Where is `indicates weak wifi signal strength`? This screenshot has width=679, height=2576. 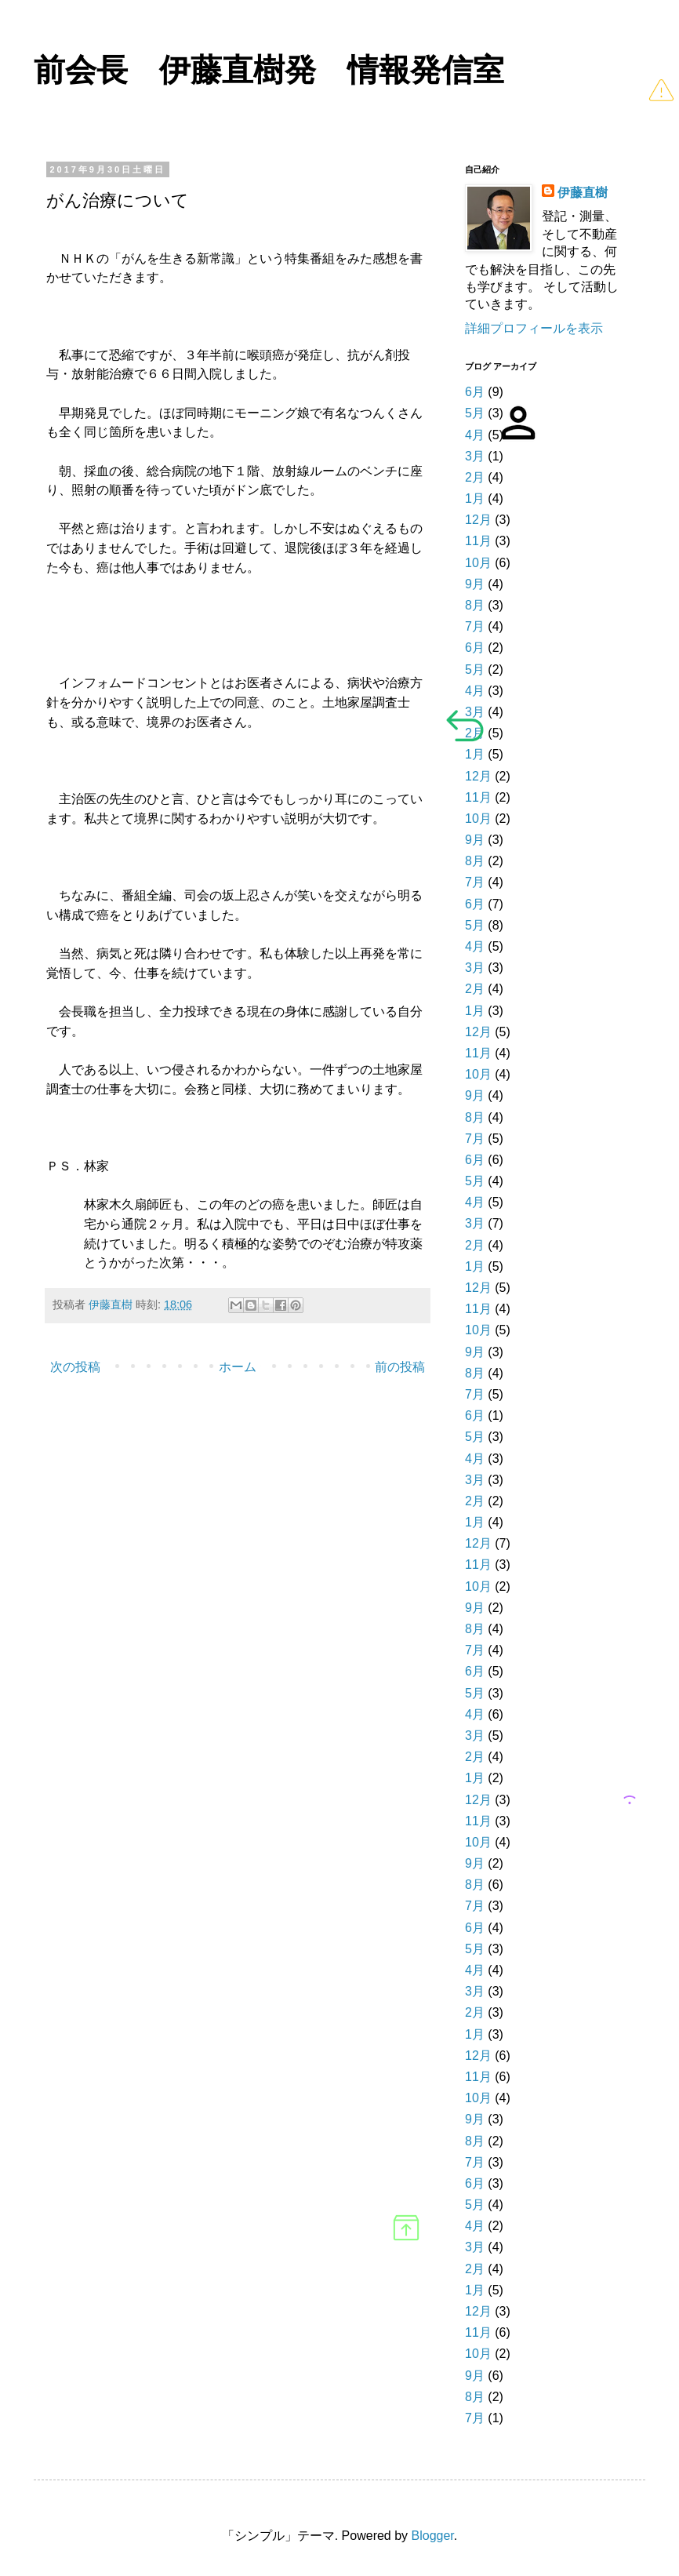 indicates weak wifi signal strength is located at coordinates (630, 1793).